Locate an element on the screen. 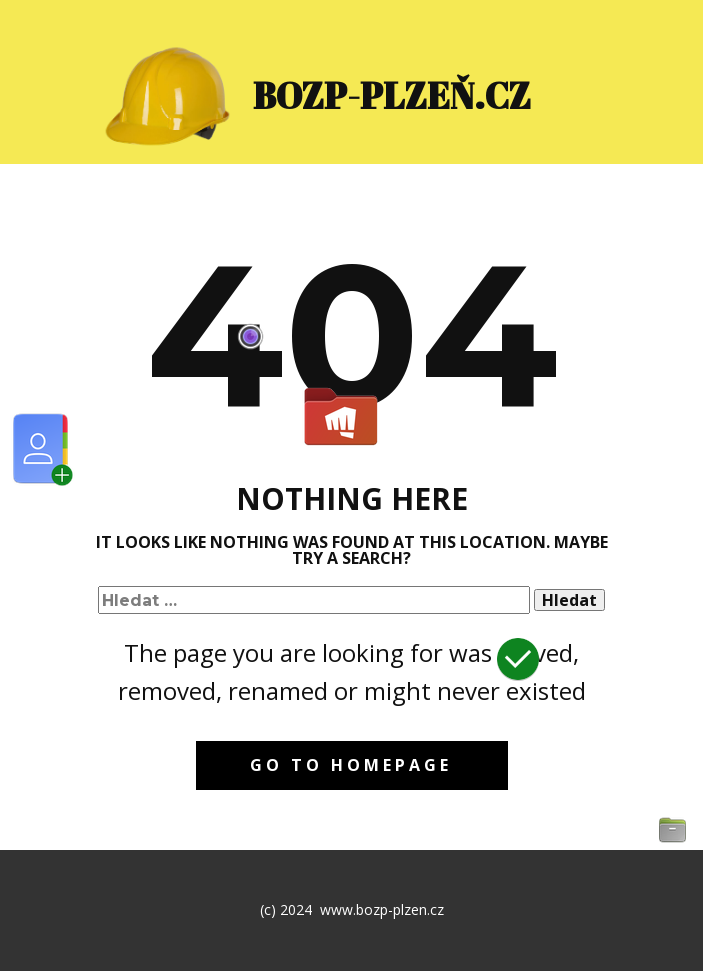 The width and height of the screenshot is (703, 971). indicates a default or selected item is located at coordinates (518, 659).